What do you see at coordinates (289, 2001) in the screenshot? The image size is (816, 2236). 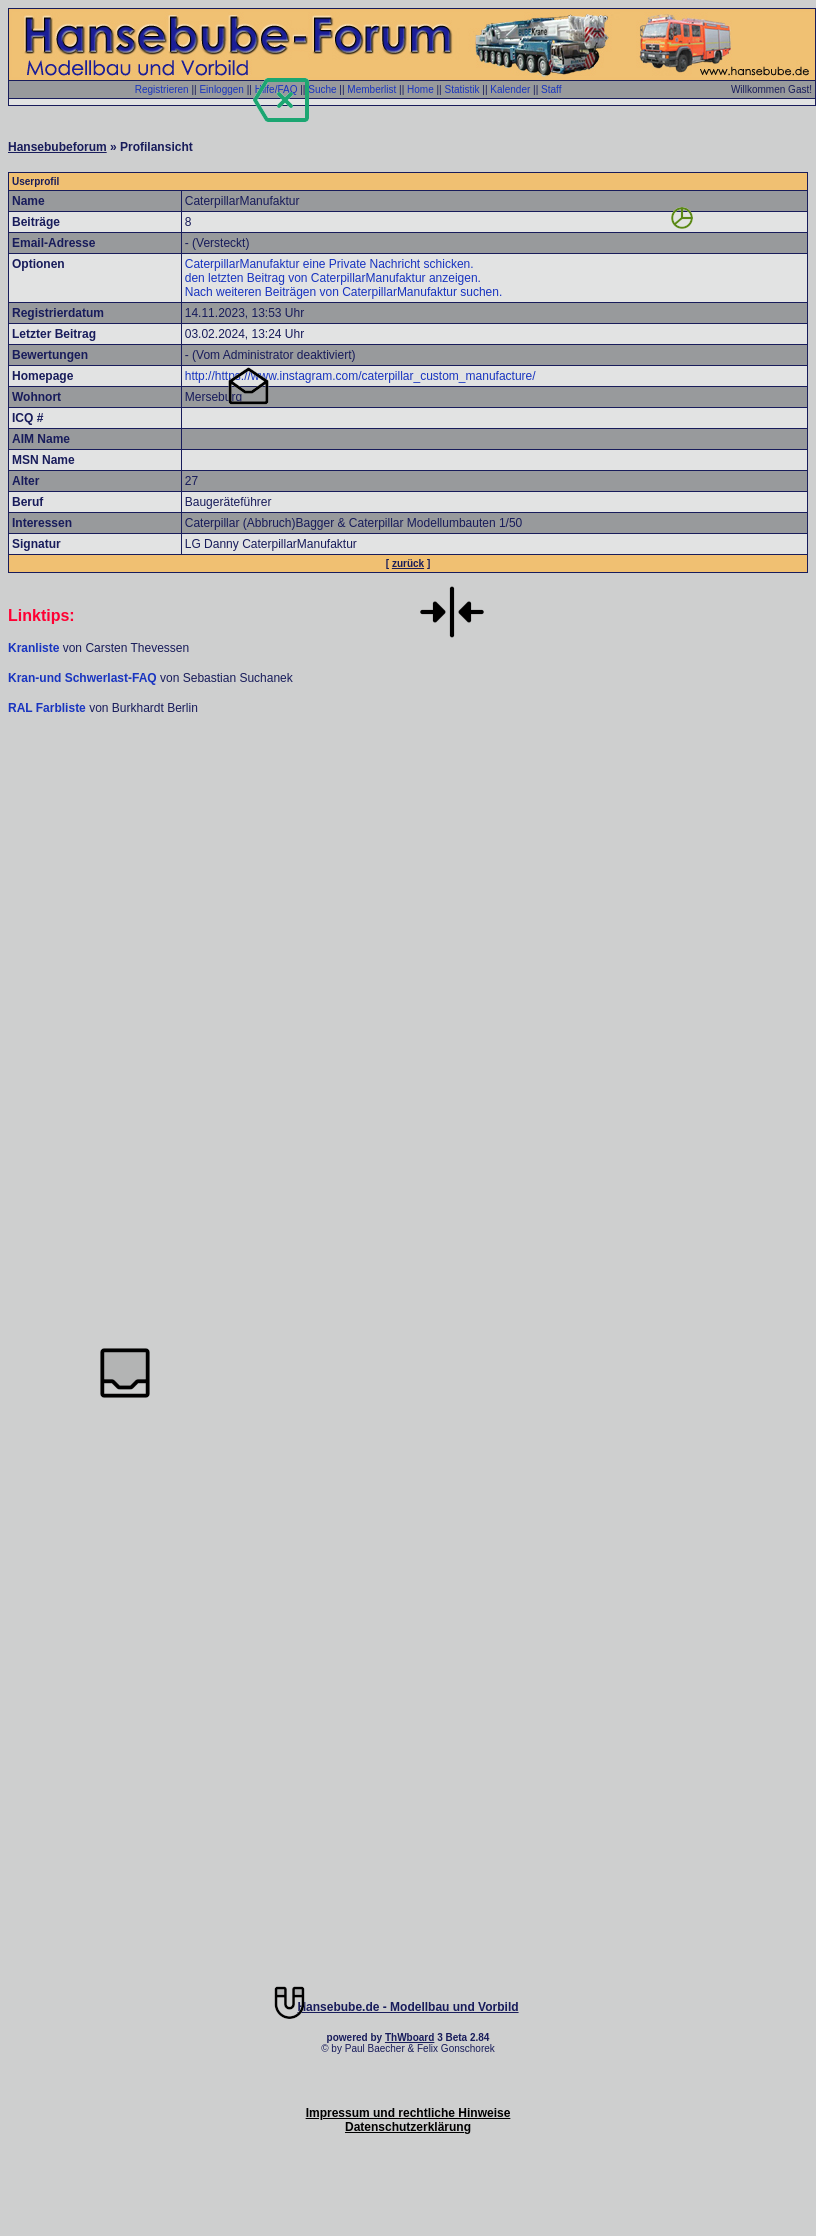 I see `activate magnetic snap or alignment tool` at bounding box center [289, 2001].